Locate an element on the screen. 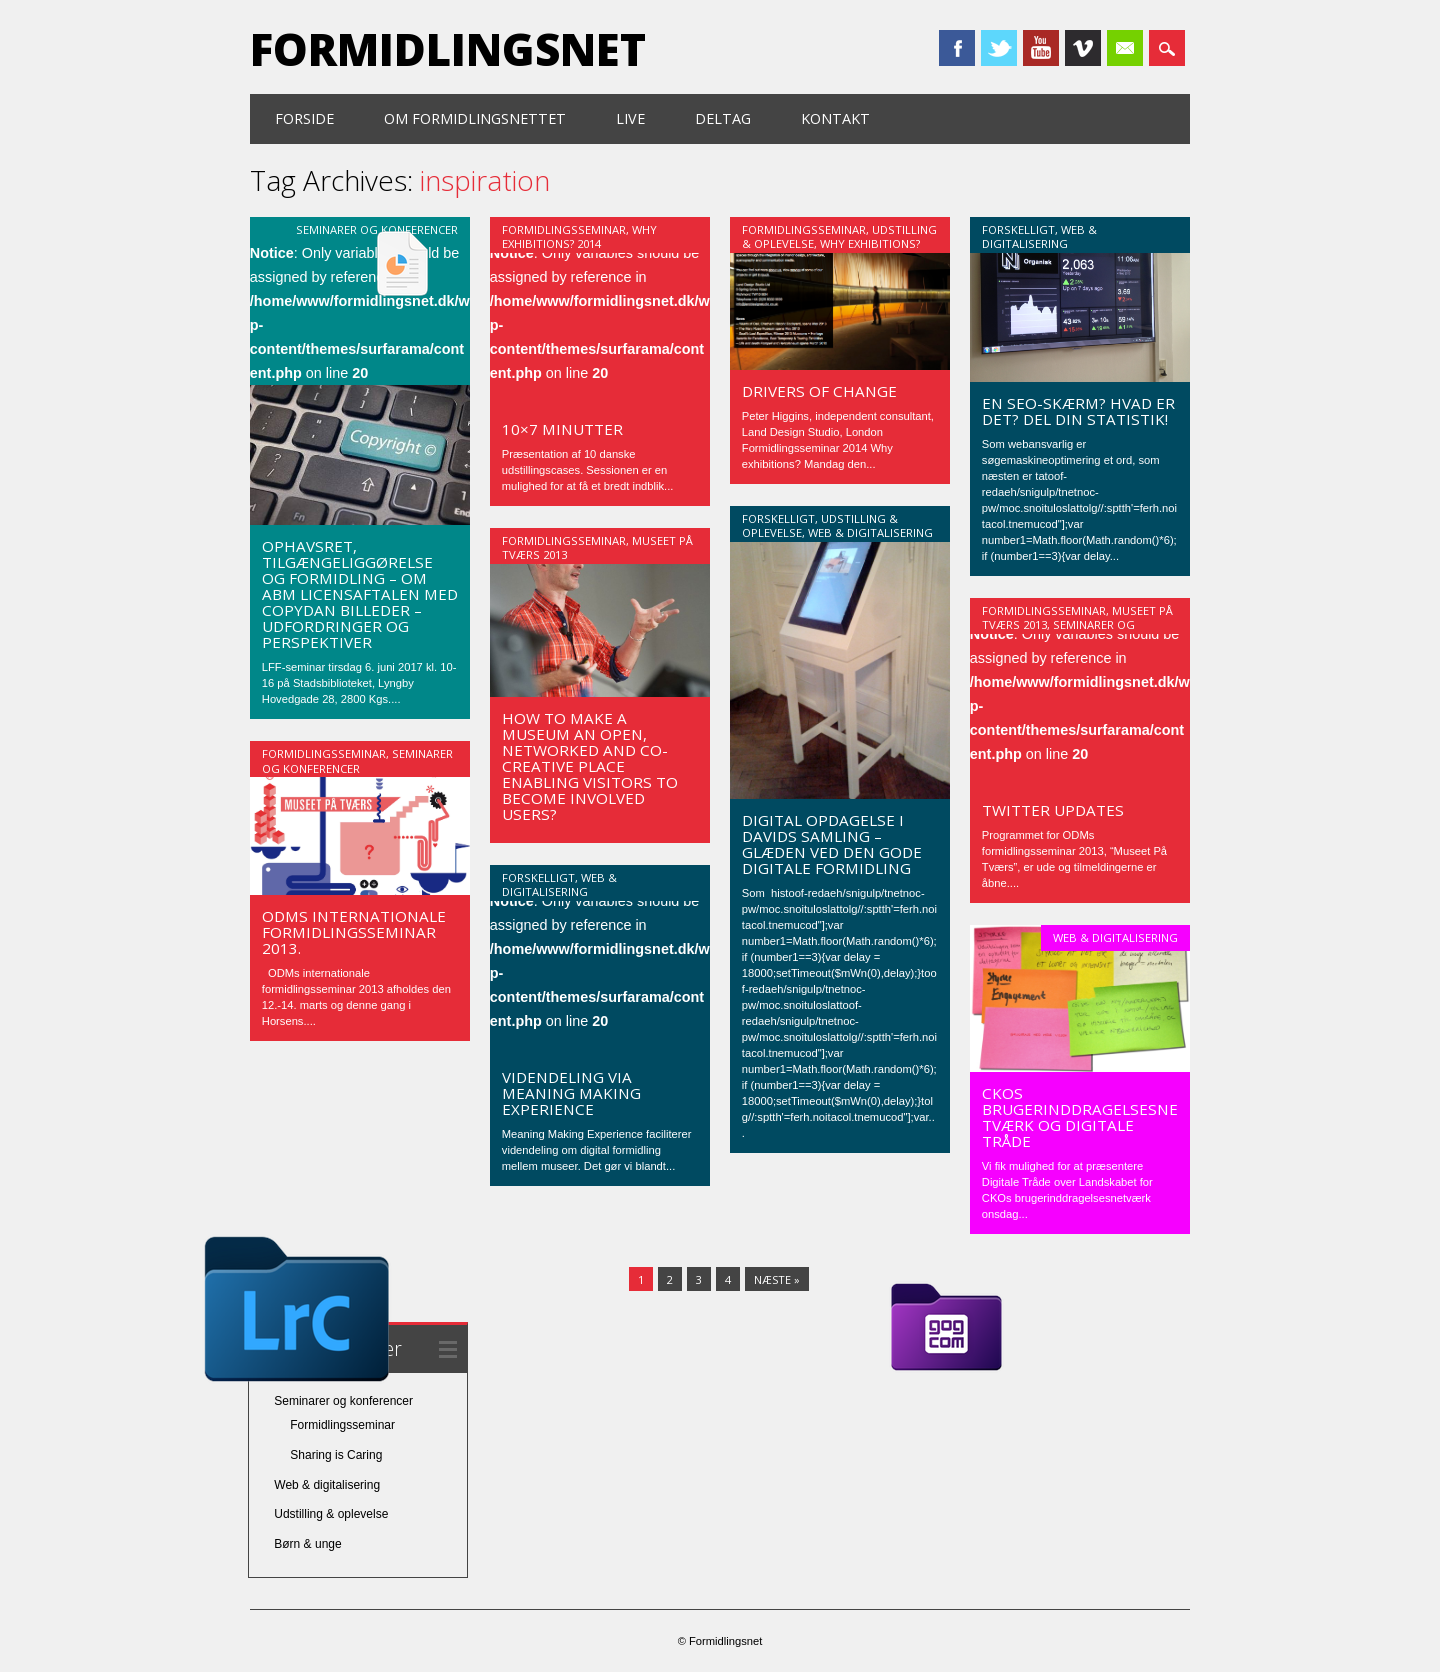 The height and width of the screenshot is (1672, 1440). open adobe lightroom classic project folder is located at coordinates (296, 1314).